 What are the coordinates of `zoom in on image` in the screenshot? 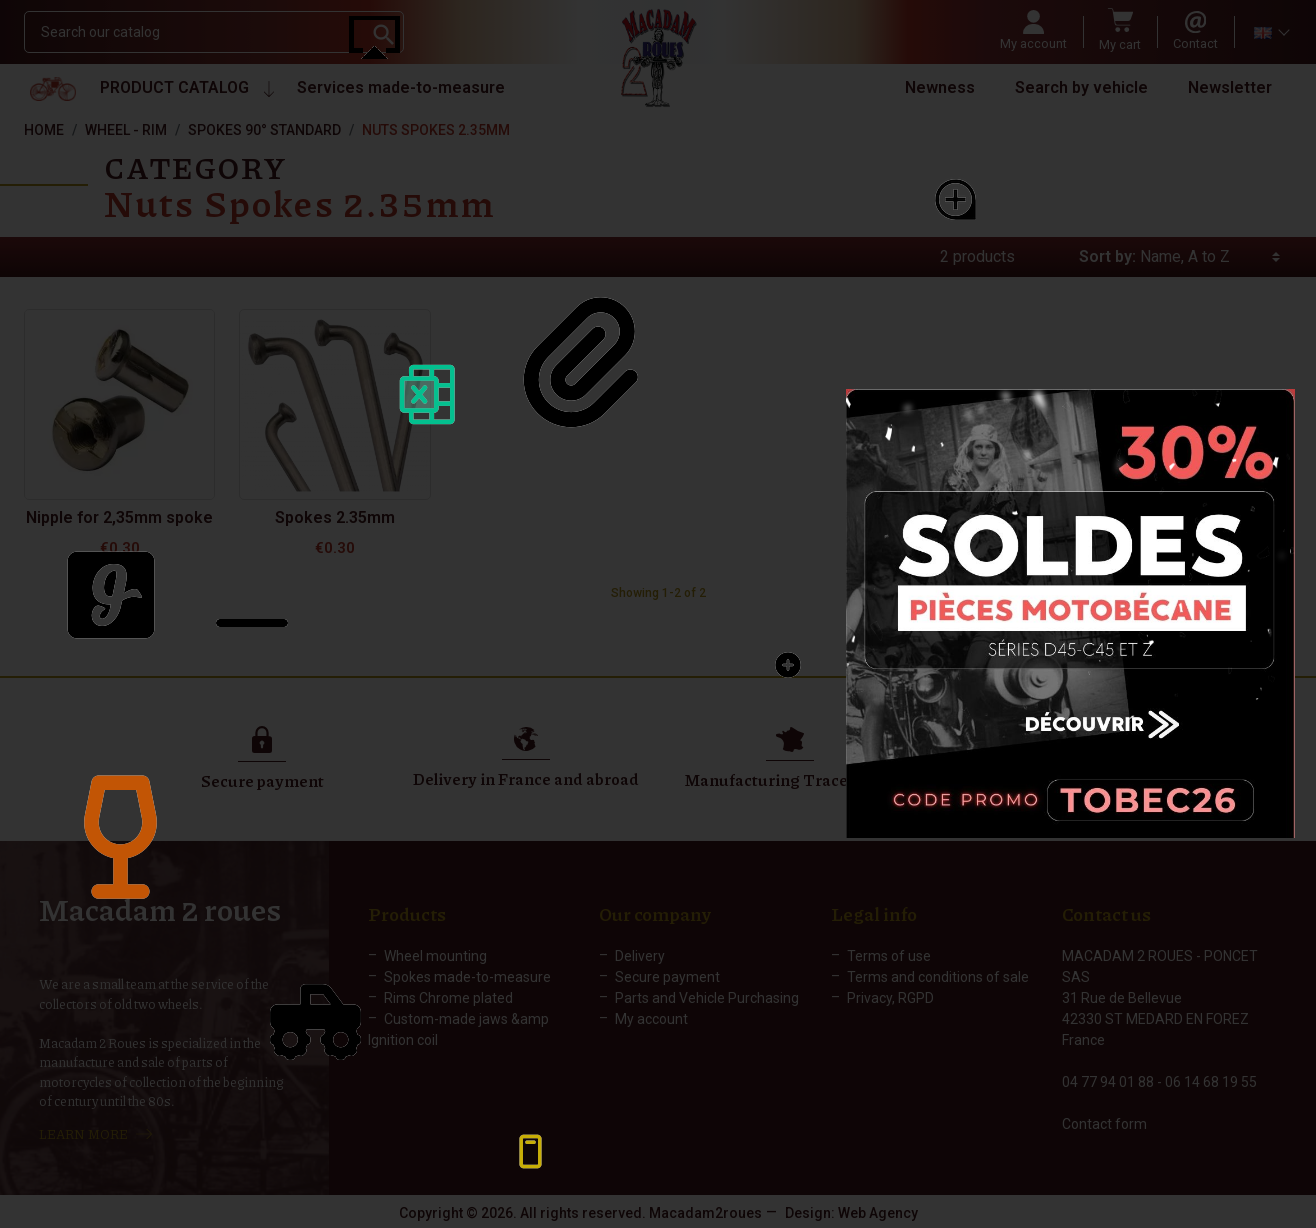 It's located at (955, 199).